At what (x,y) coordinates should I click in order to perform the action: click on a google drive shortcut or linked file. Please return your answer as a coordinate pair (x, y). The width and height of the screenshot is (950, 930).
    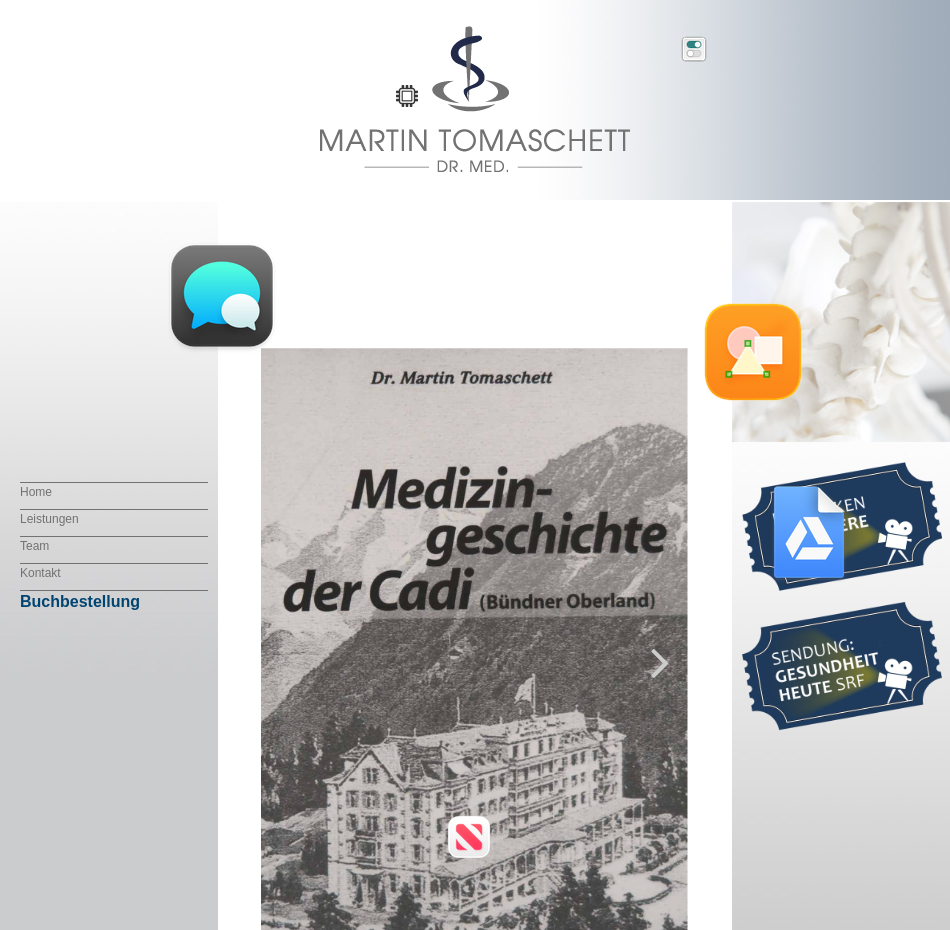
    Looking at the image, I should click on (809, 534).